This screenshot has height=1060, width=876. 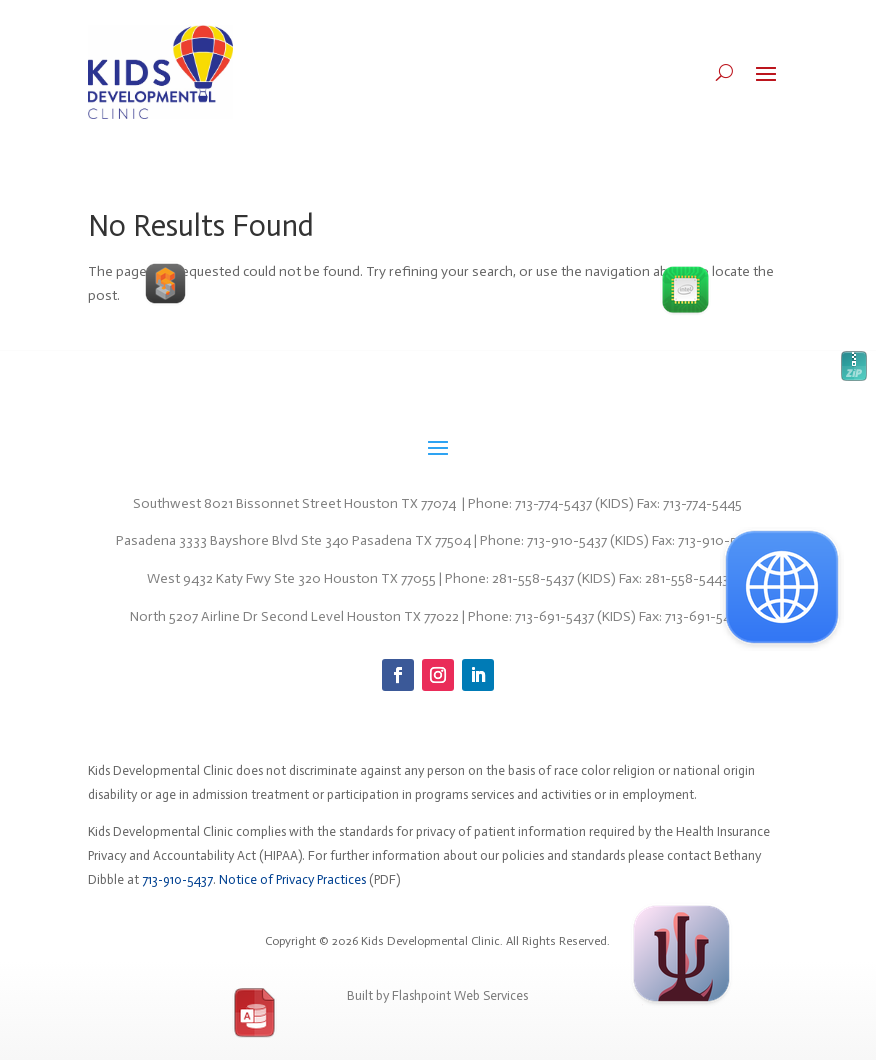 I want to click on open hydrus network media management application, so click(x=681, y=953).